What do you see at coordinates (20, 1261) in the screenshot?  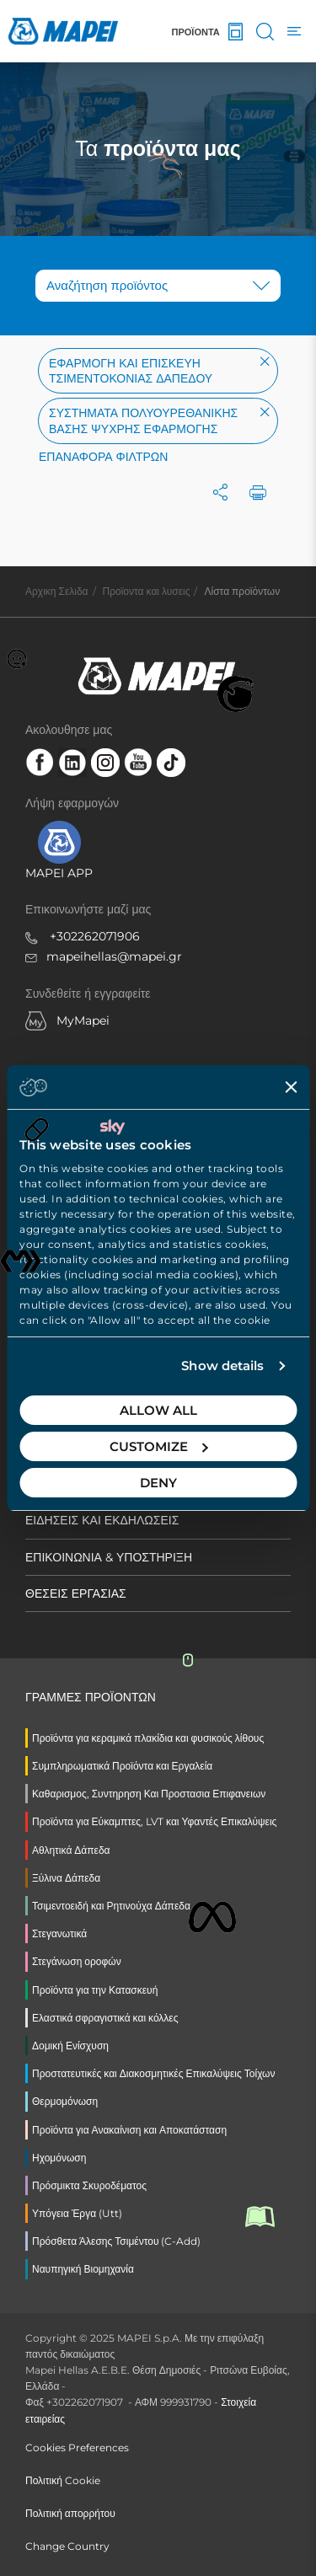 I see `marko javascript framework logo` at bounding box center [20, 1261].